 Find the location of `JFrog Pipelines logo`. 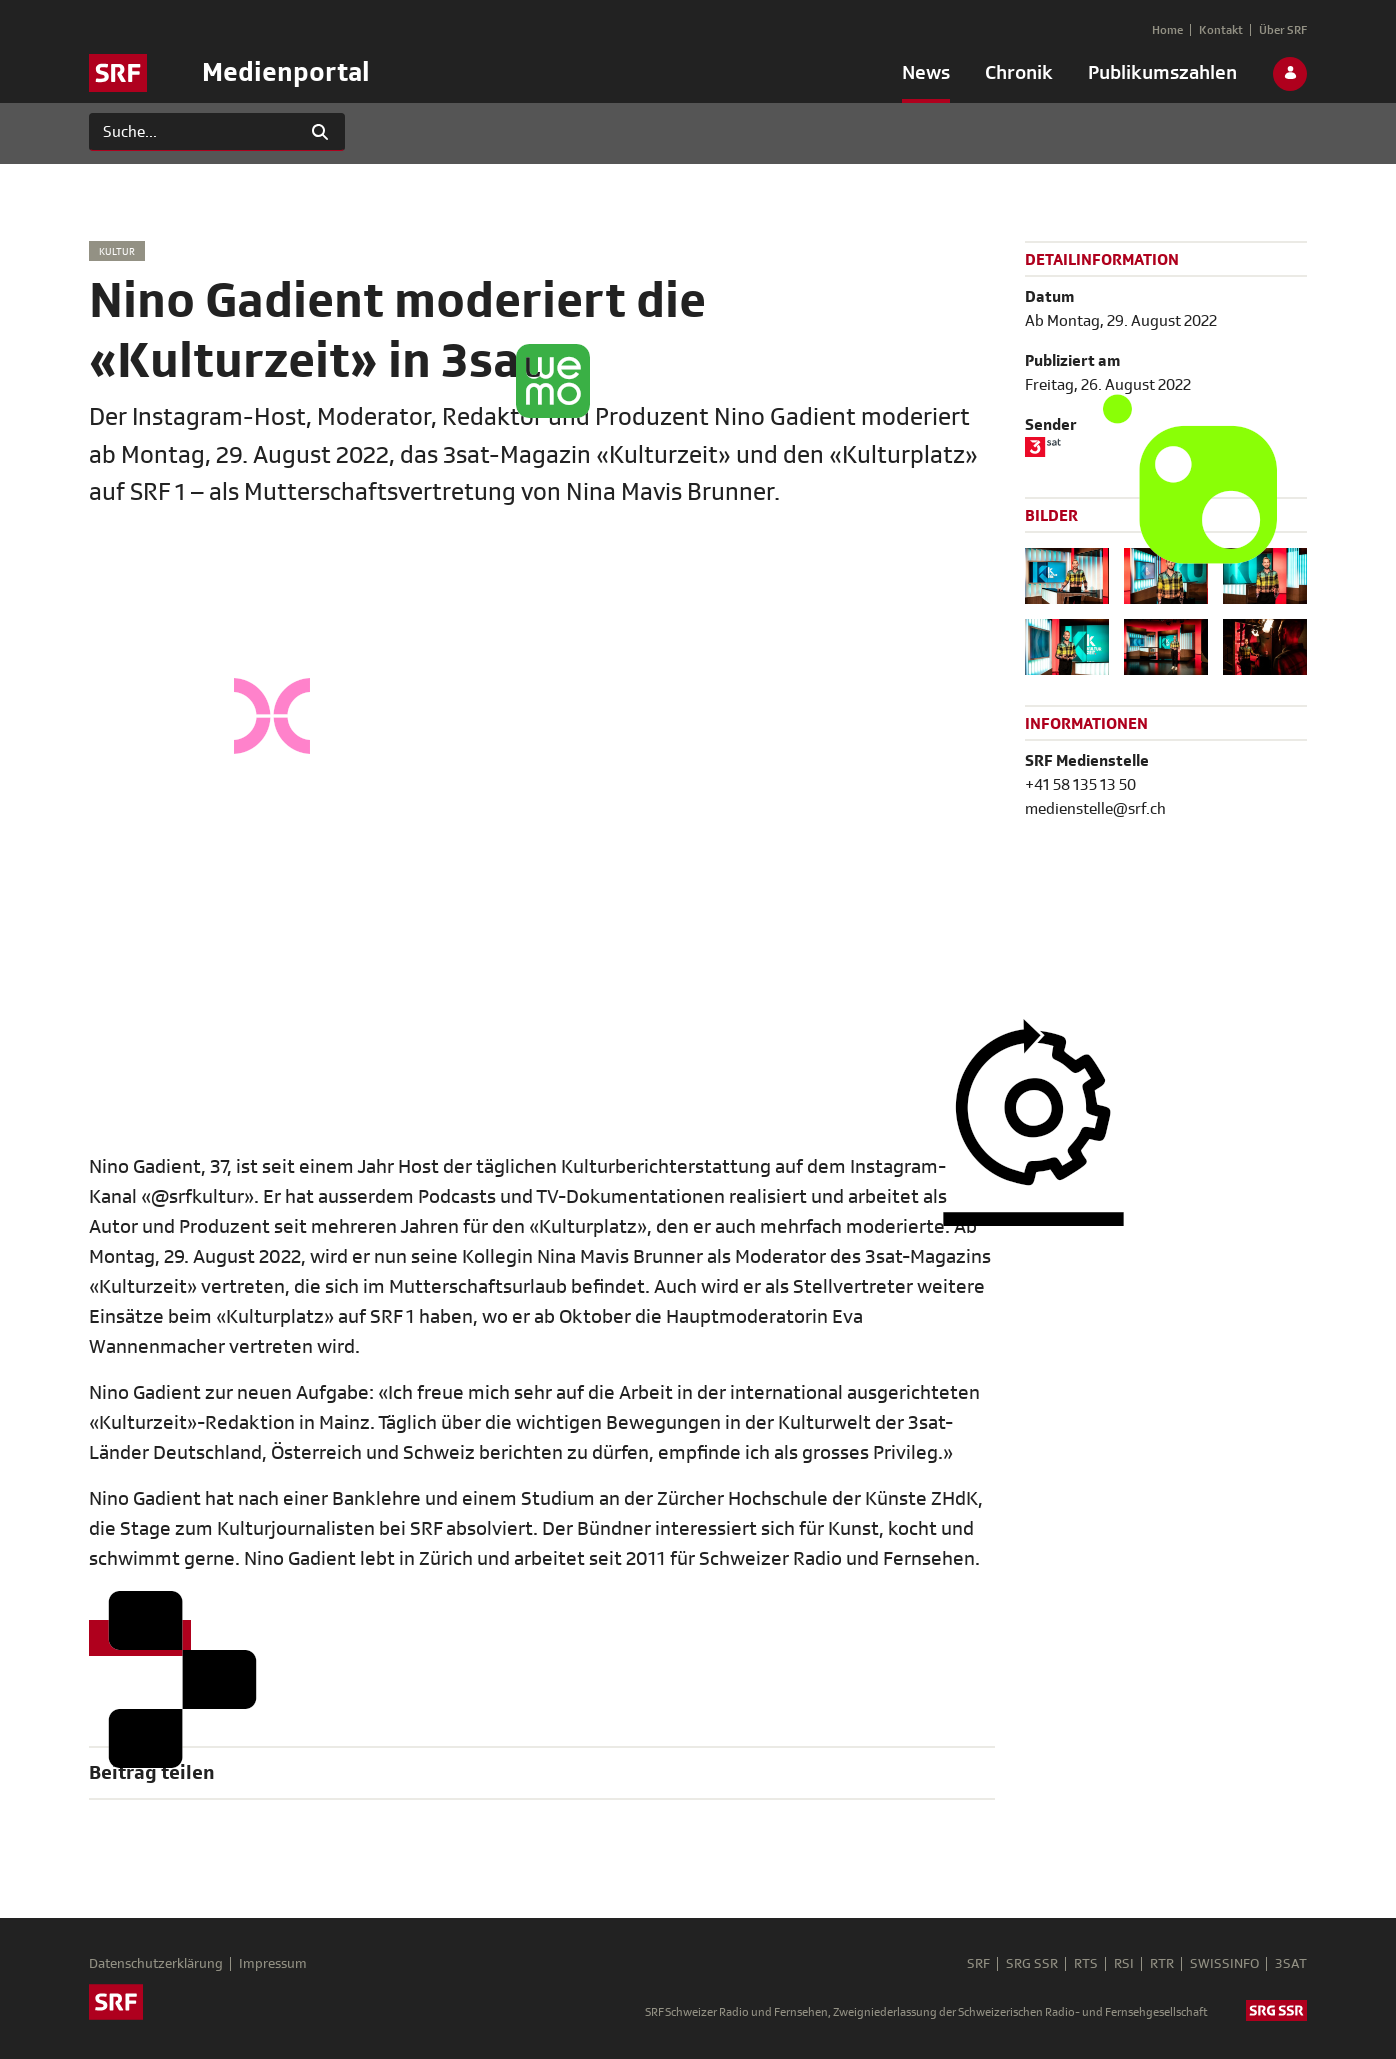

JFrog Pipelines logo is located at coordinates (1033, 1122).